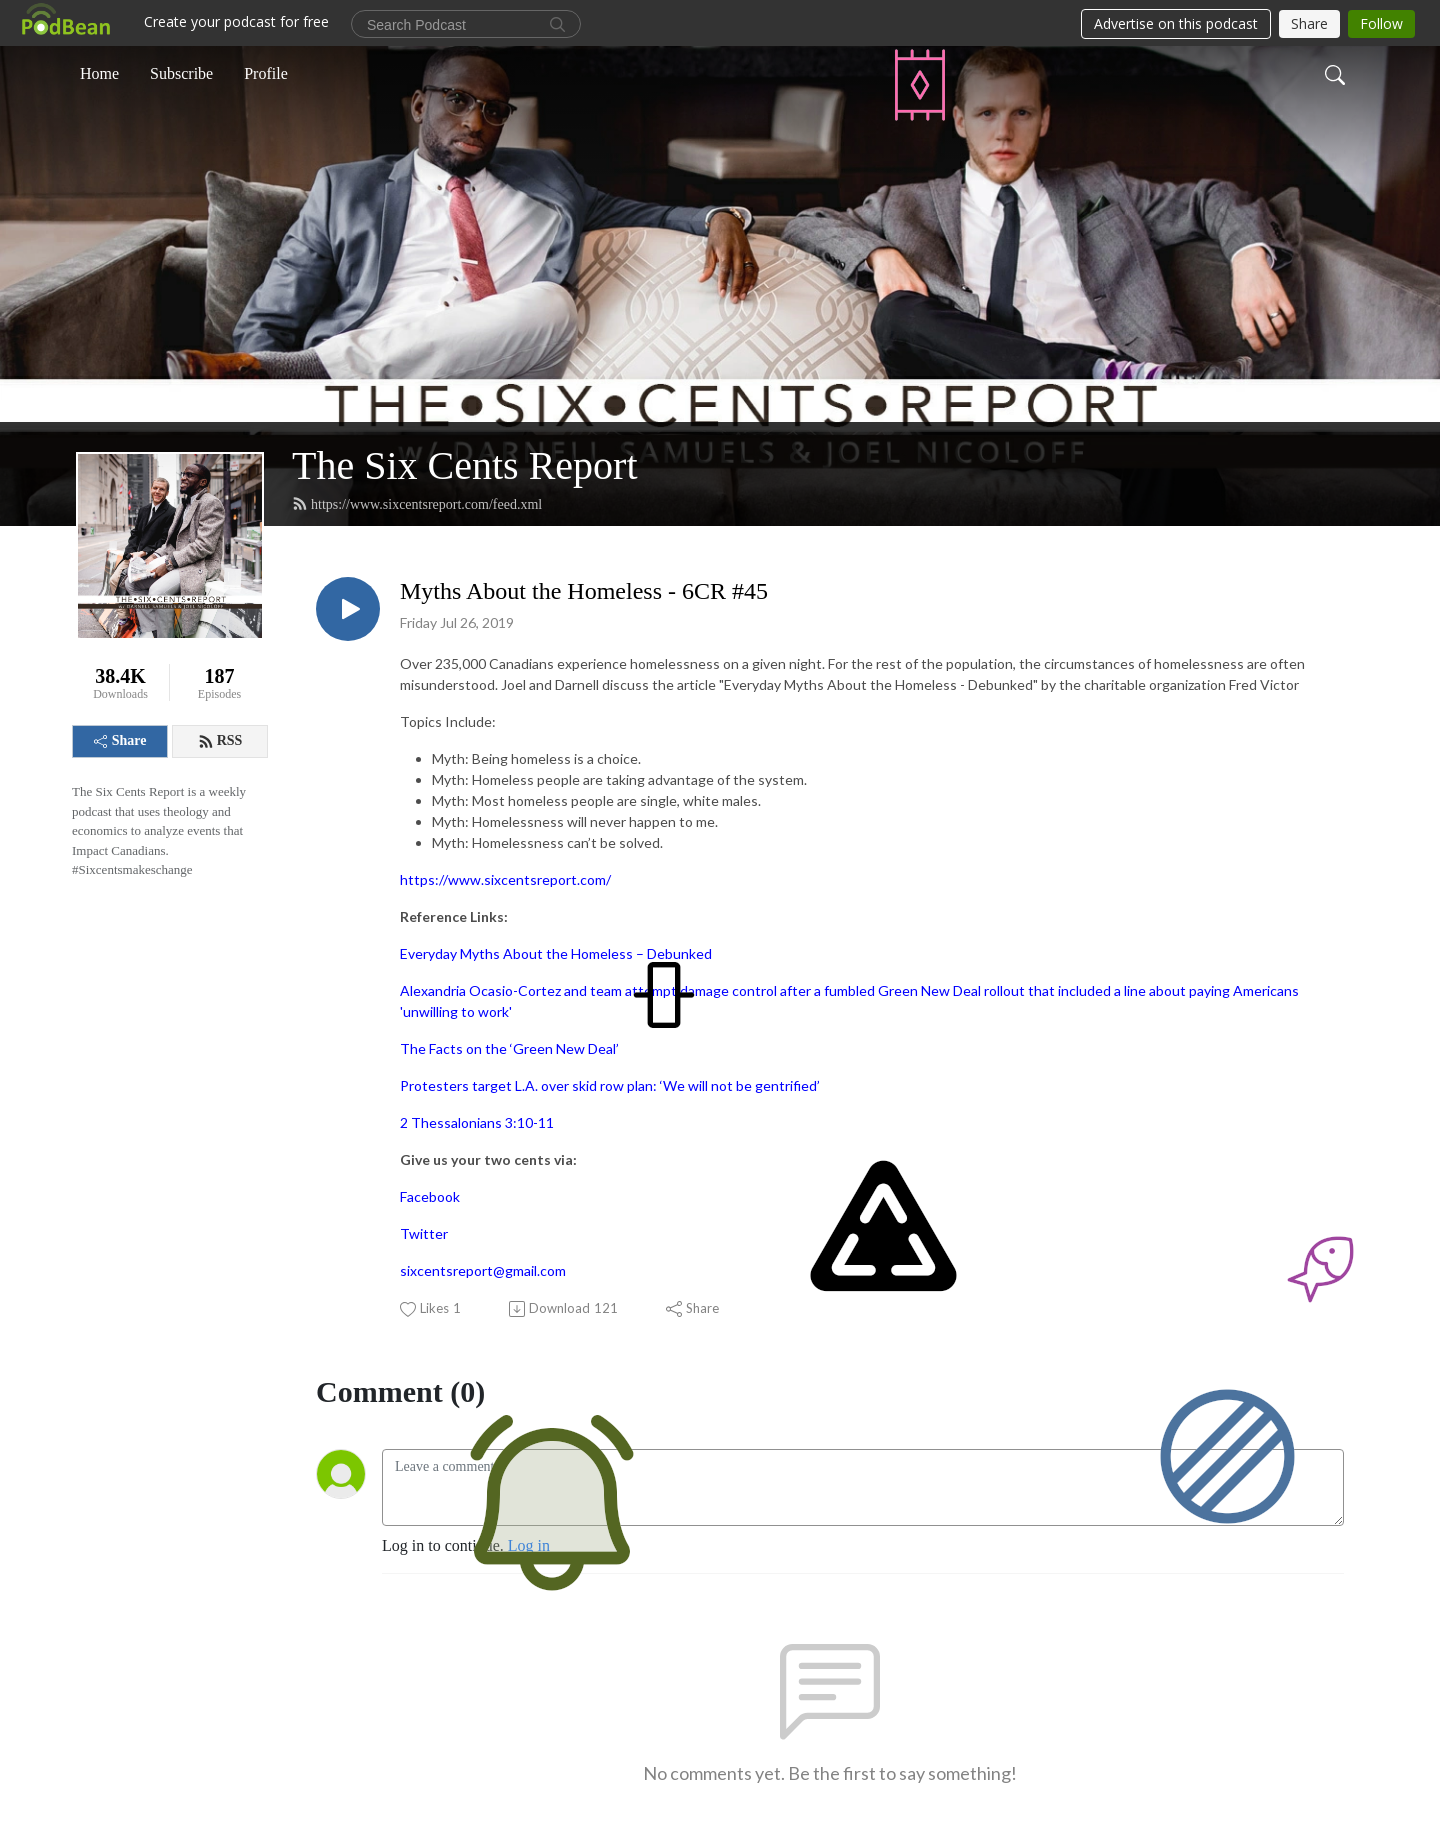 This screenshot has width=1440, height=1848. What do you see at coordinates (1324, 1266) in the screenshot?
I see `browse seafood or fish-related content` at bounding box center [1324, 1266].